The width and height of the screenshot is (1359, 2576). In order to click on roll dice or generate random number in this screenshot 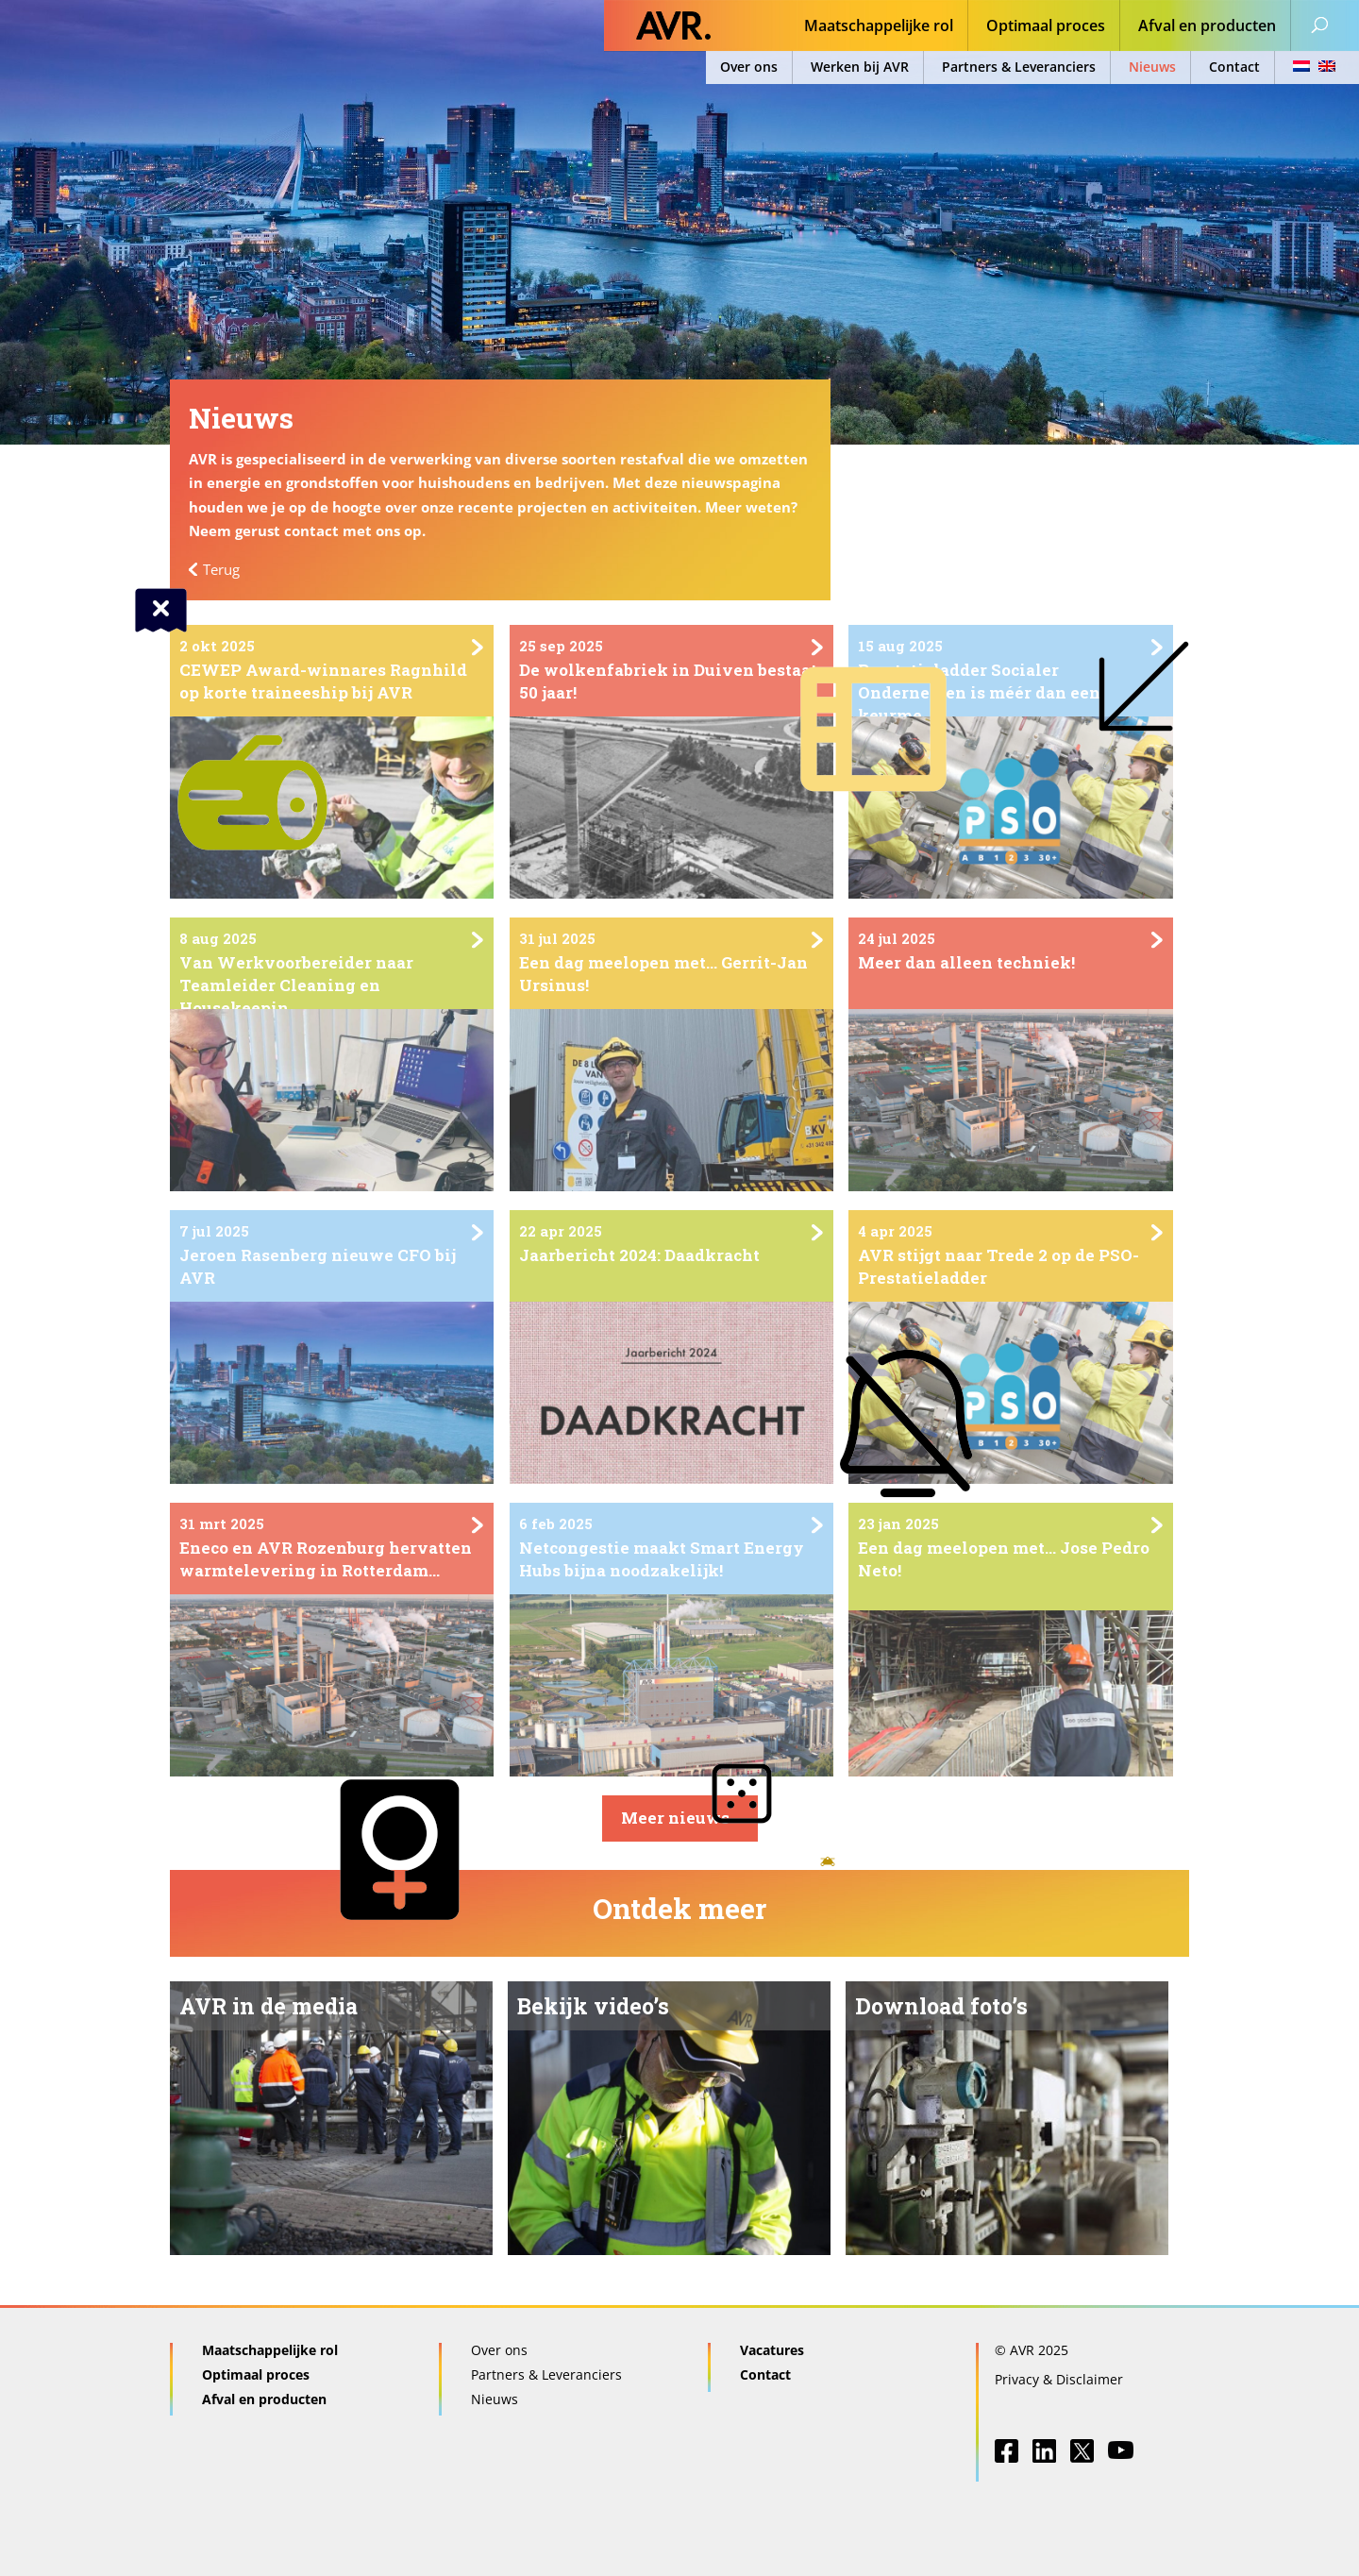, I will do `click(742, 1793)`.